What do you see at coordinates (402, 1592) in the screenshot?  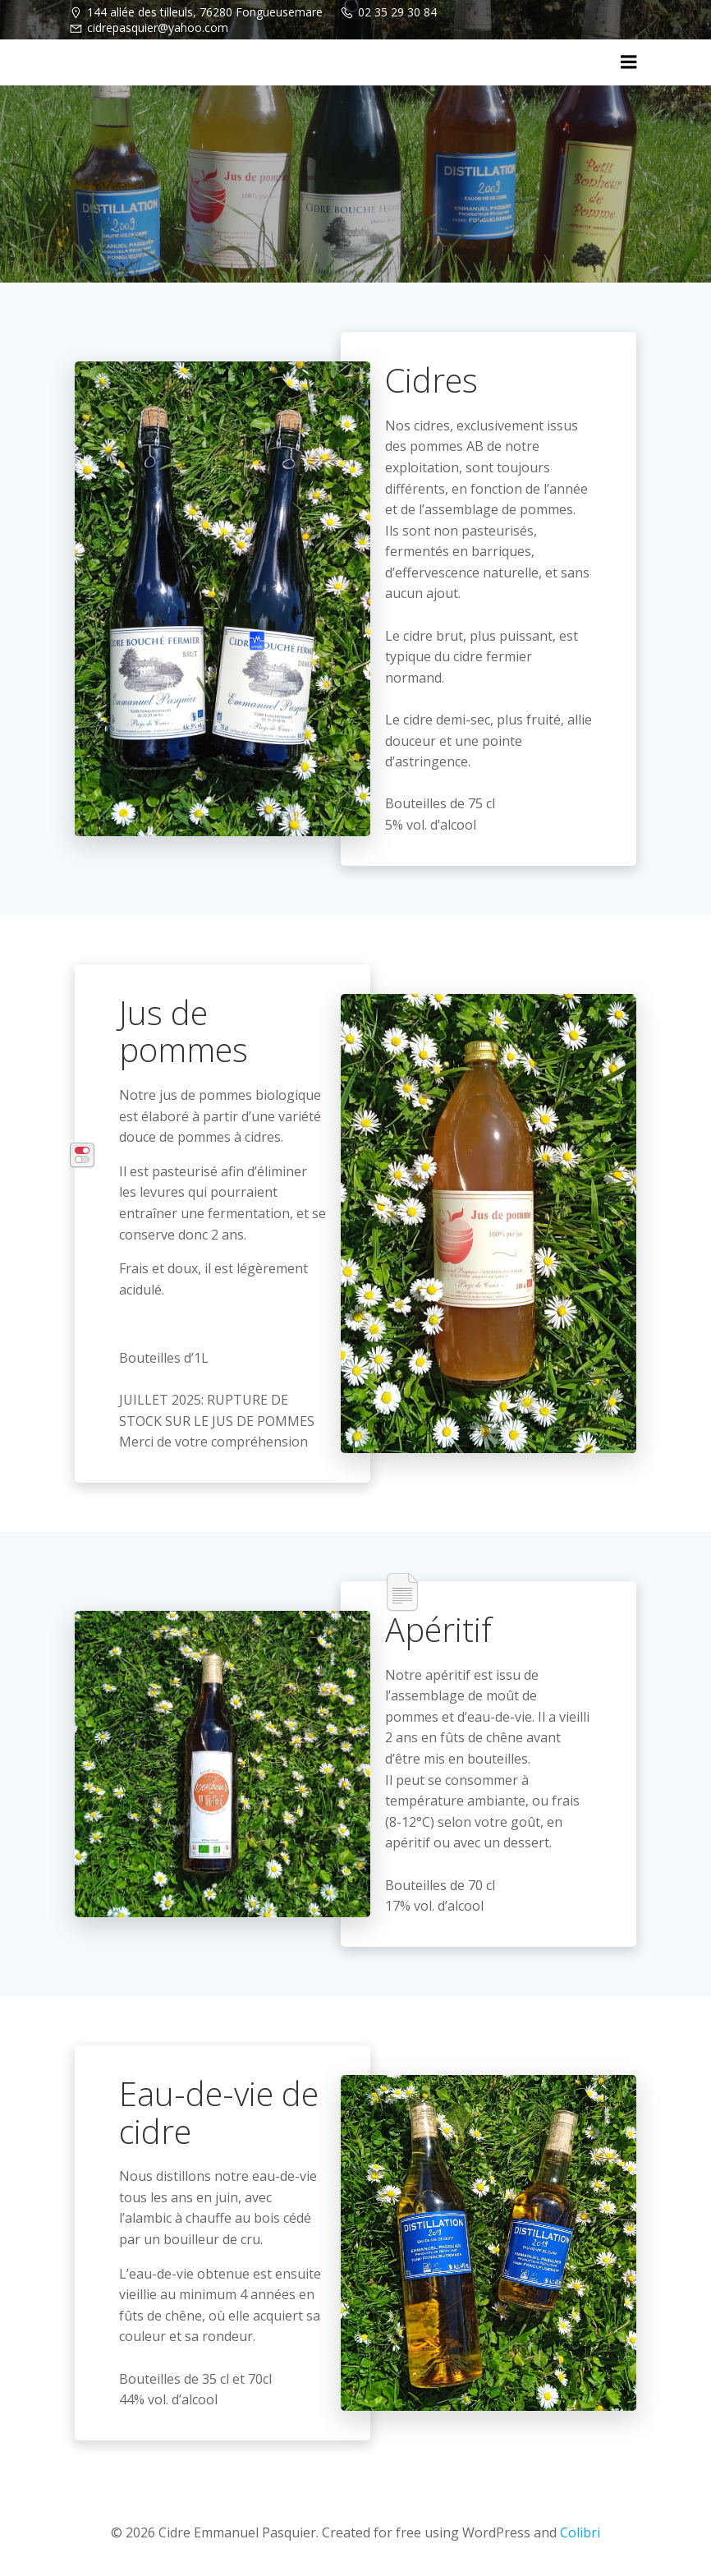 I see `open a text file` at bounding box center [402, 1592].